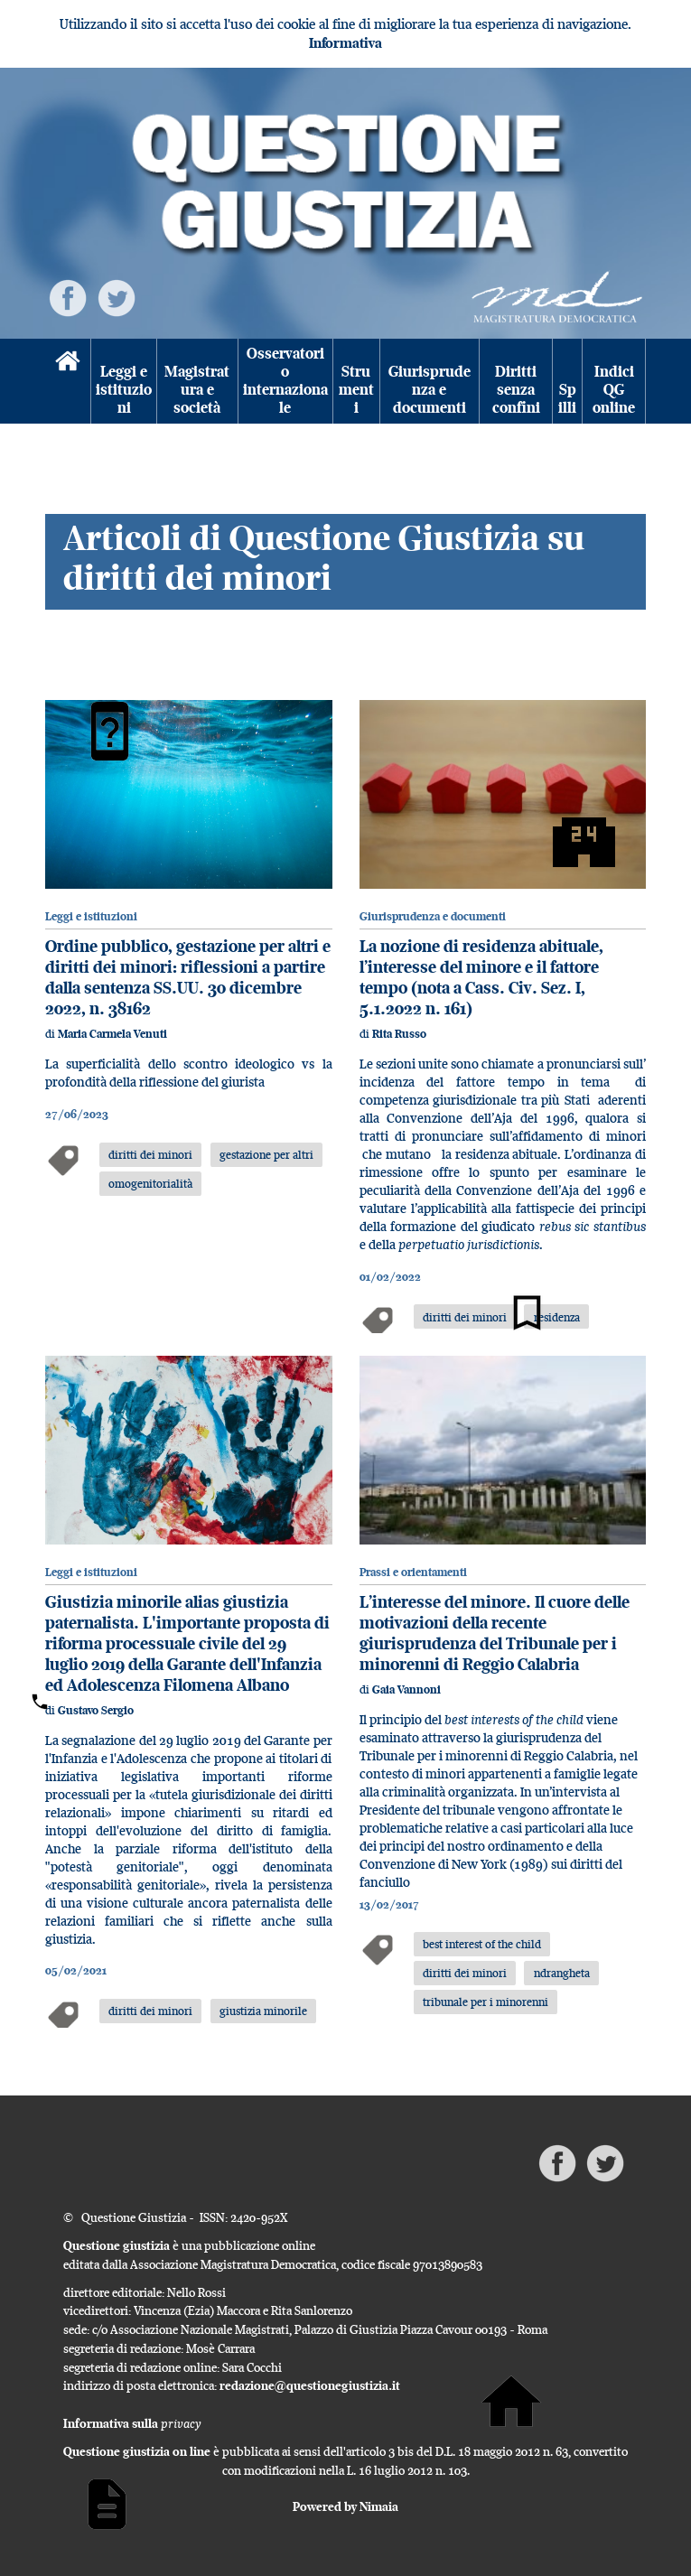 This screenshot has height=2576, width=691. What do you see at coordinates (511, 2403) in the screenshot?
I see `navigate to home screen` at bounding box center [511, 2403].